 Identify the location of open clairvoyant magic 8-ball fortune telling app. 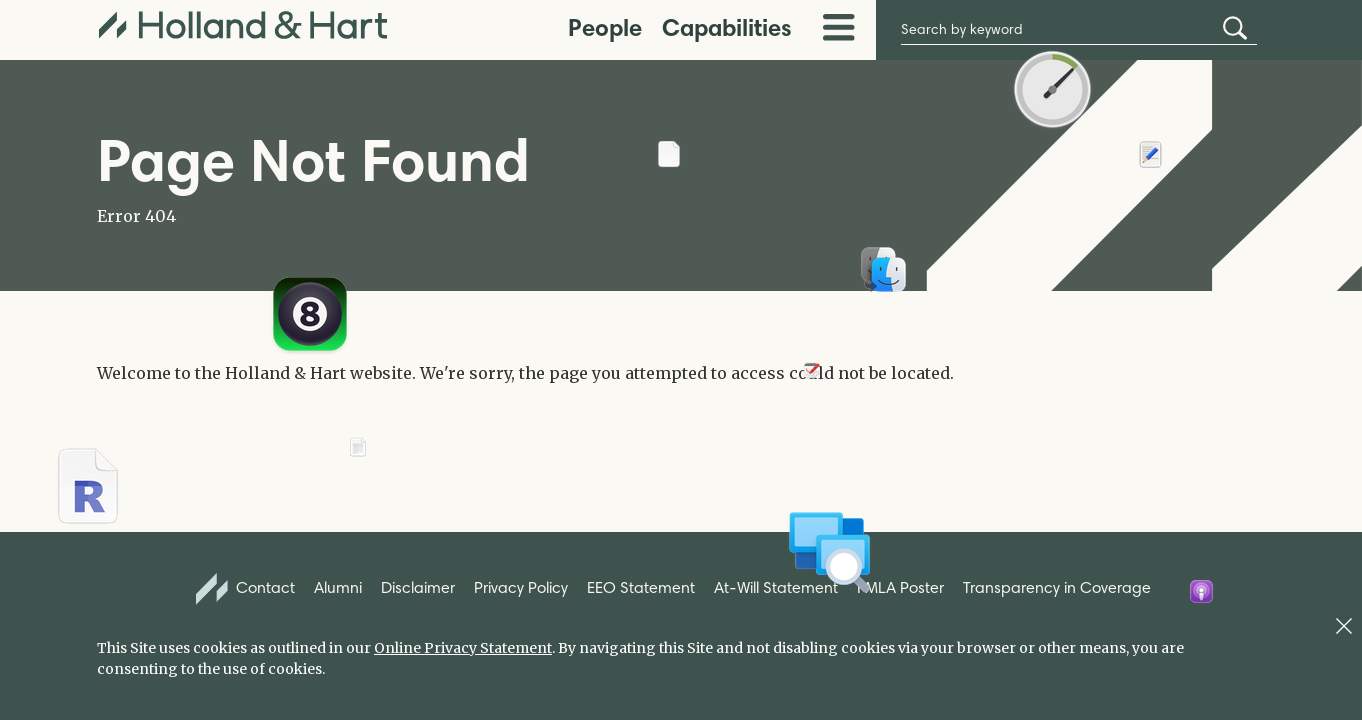
(310, 314).